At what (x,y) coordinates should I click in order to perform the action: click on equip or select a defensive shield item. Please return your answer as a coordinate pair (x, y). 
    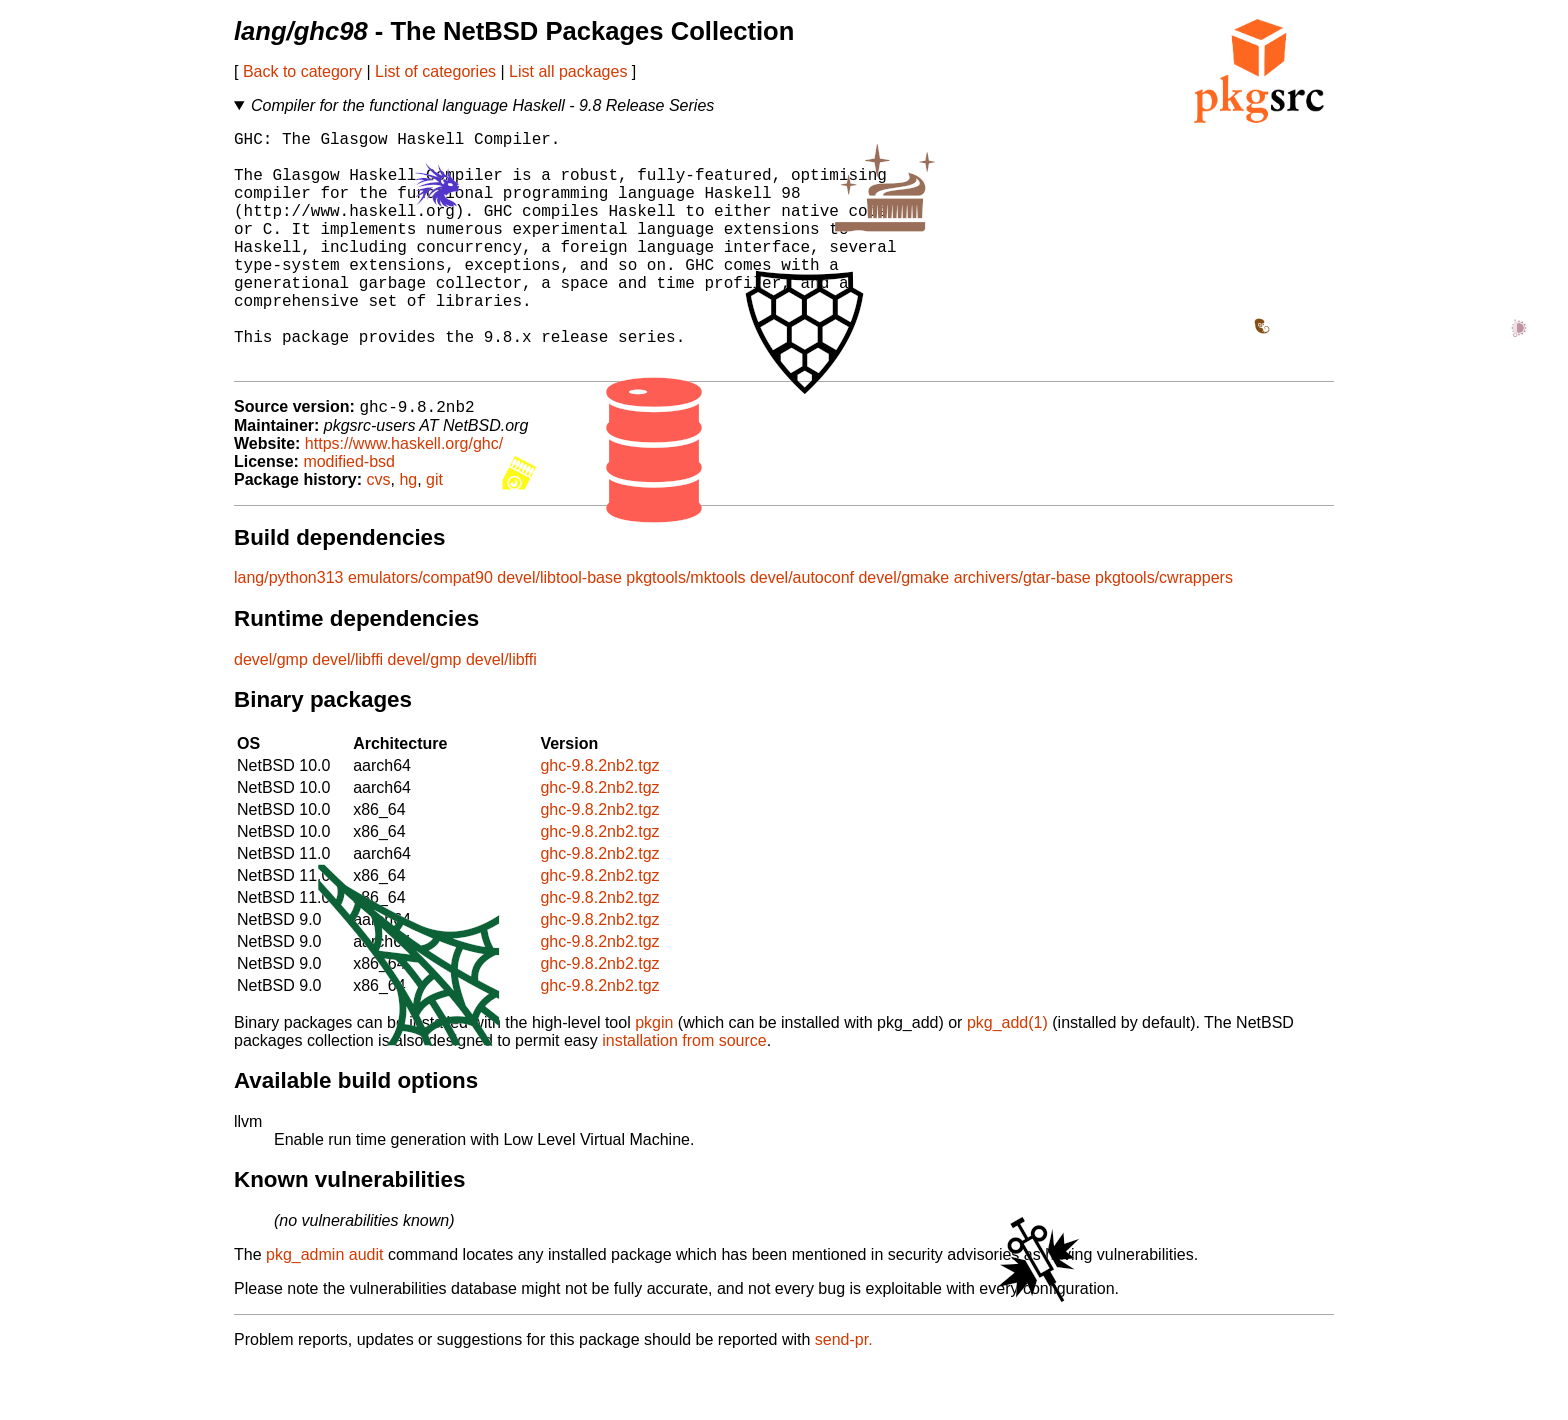
    Looking at the image, I should click on (804, 332).